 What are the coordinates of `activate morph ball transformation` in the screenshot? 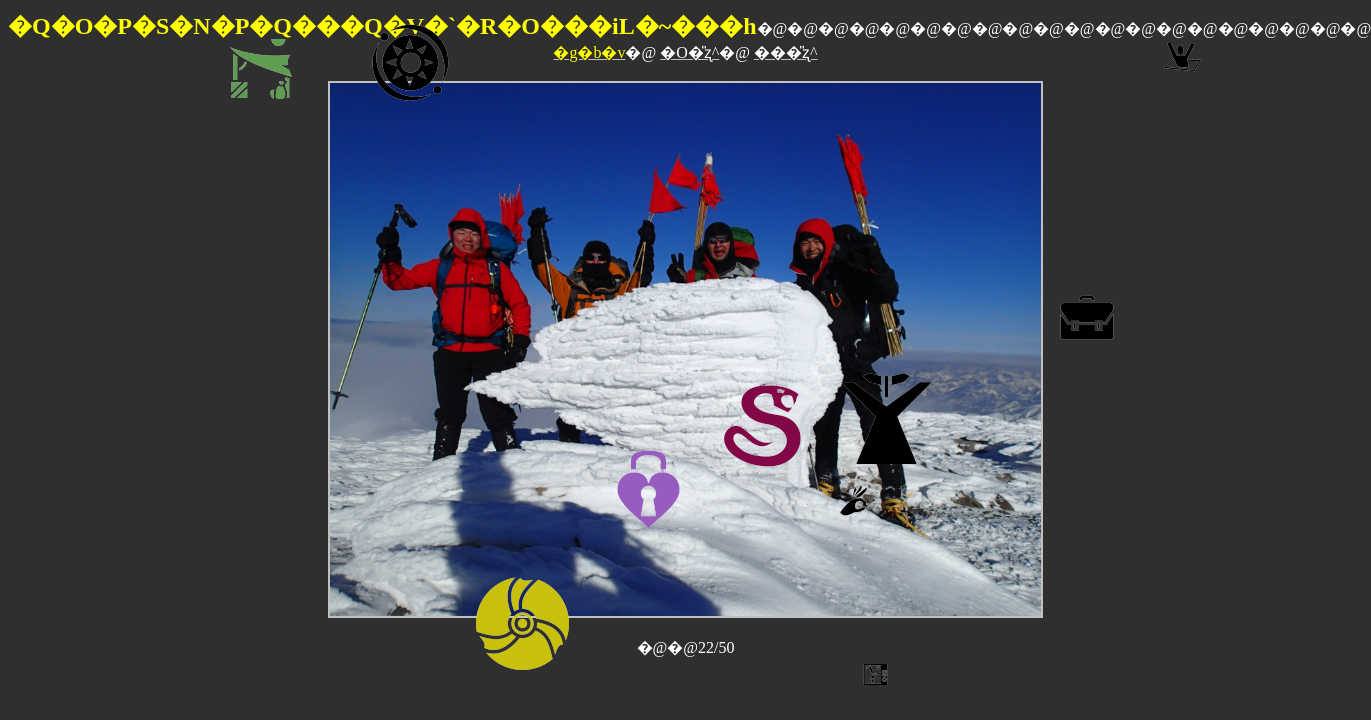 It's located at (522, 623).